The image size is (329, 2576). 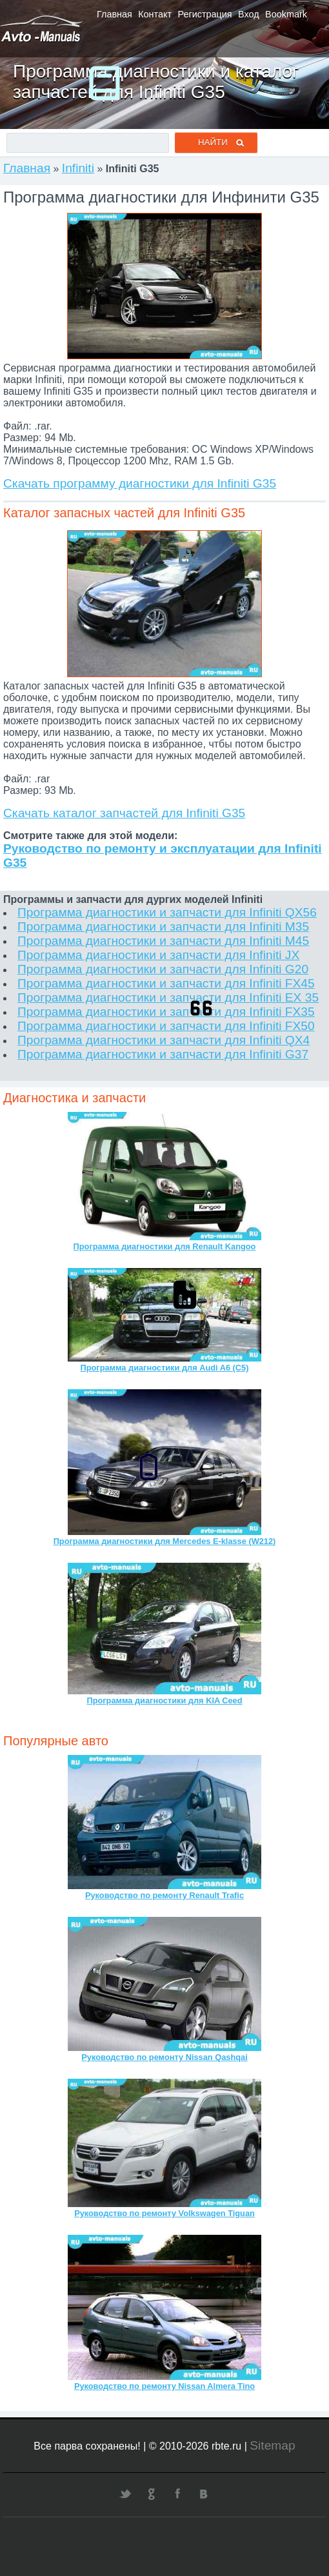 I want to click on indicates low battery level, so click(x=148, y=1467).